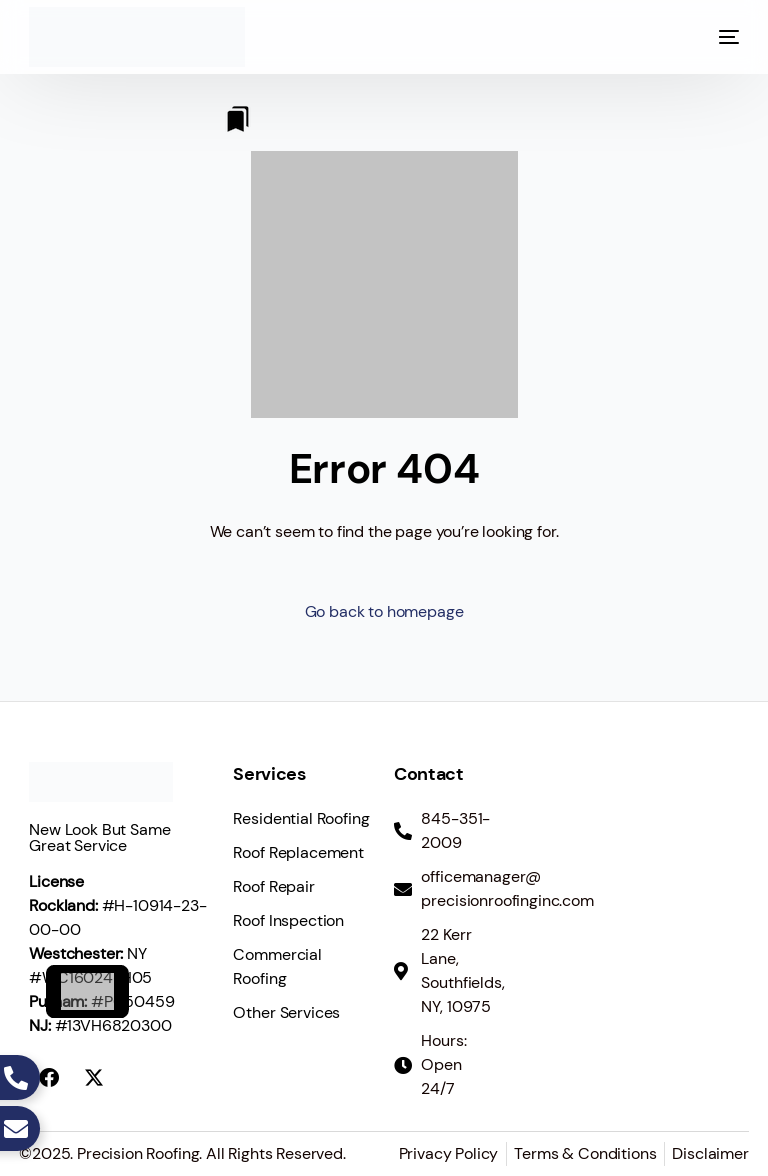 The image size is (768, 1176). What do you see at coordinates (87, 991) in the screenshot?
I see `switch to landscape orientation` at bounding box center [87, 991].